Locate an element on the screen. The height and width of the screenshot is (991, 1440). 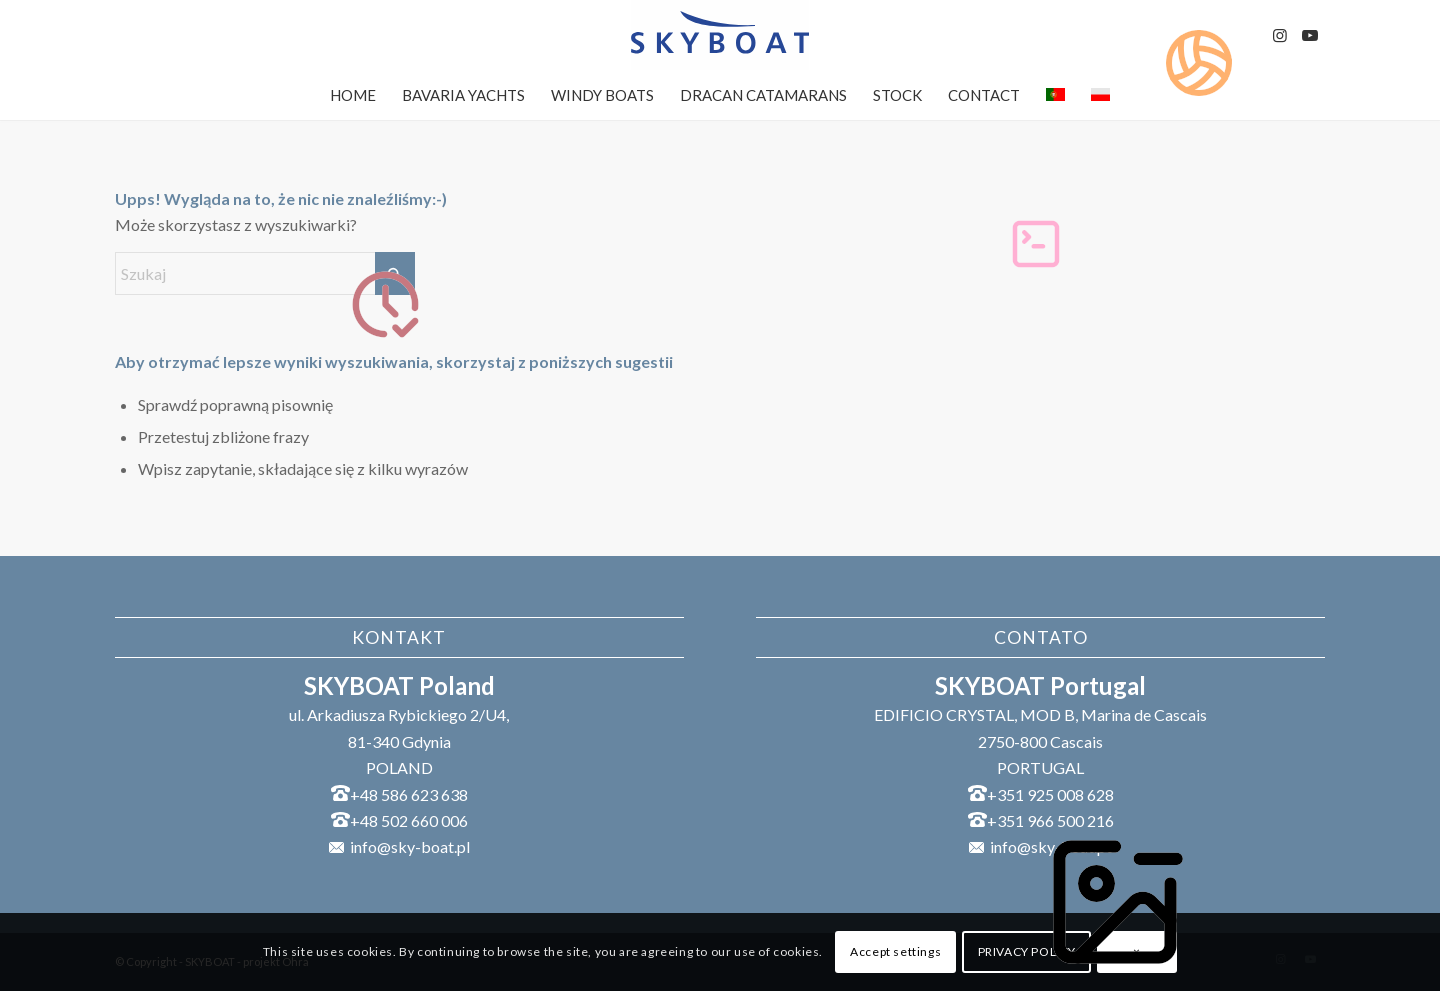
open terminal or command line interface is located at coordinates (1036, 244).